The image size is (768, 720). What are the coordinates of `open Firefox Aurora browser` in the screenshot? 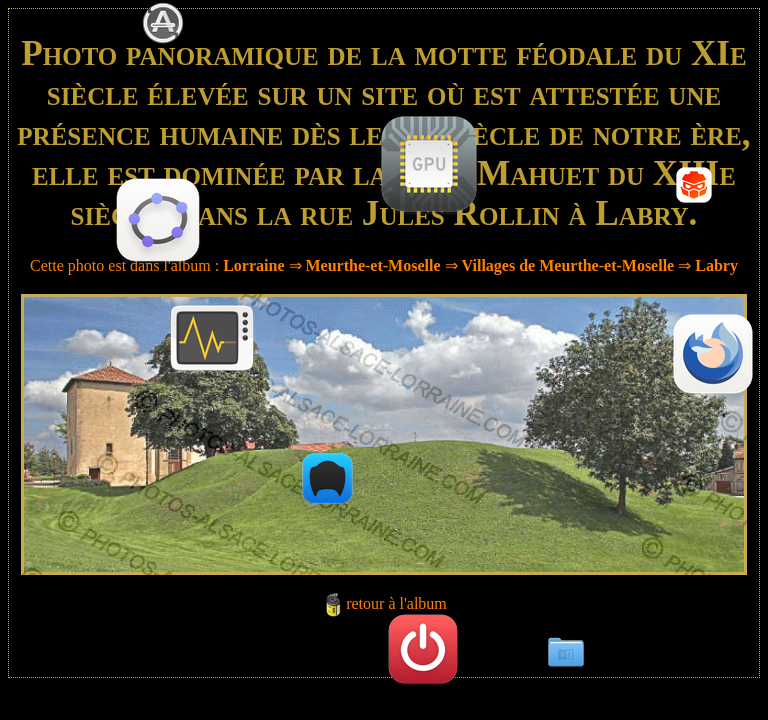 It's located at (713, 354).